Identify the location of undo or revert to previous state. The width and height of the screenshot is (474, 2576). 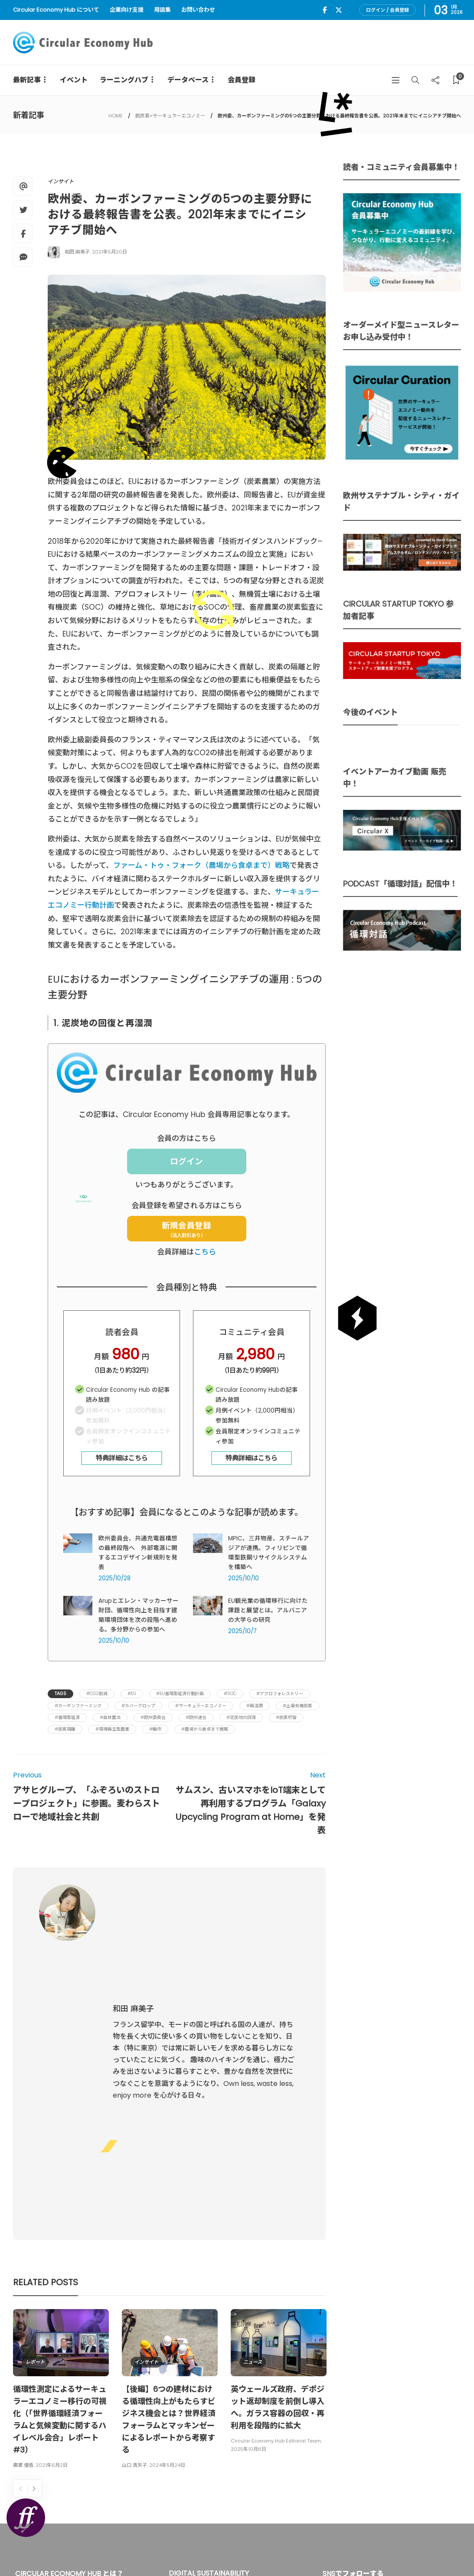
(213, 610).